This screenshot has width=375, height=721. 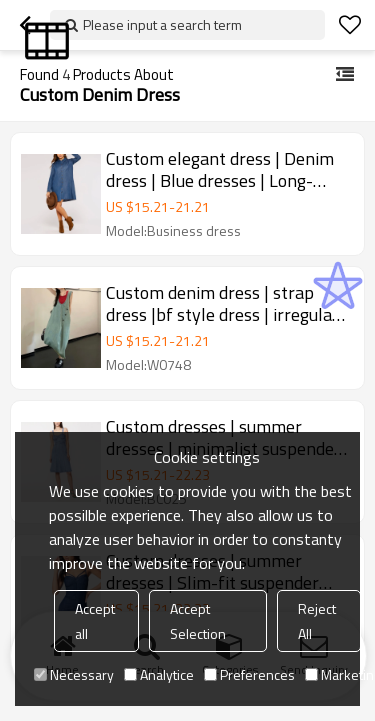 I want to click on indicates occult or mystical content category, so click(x=338, y=288).